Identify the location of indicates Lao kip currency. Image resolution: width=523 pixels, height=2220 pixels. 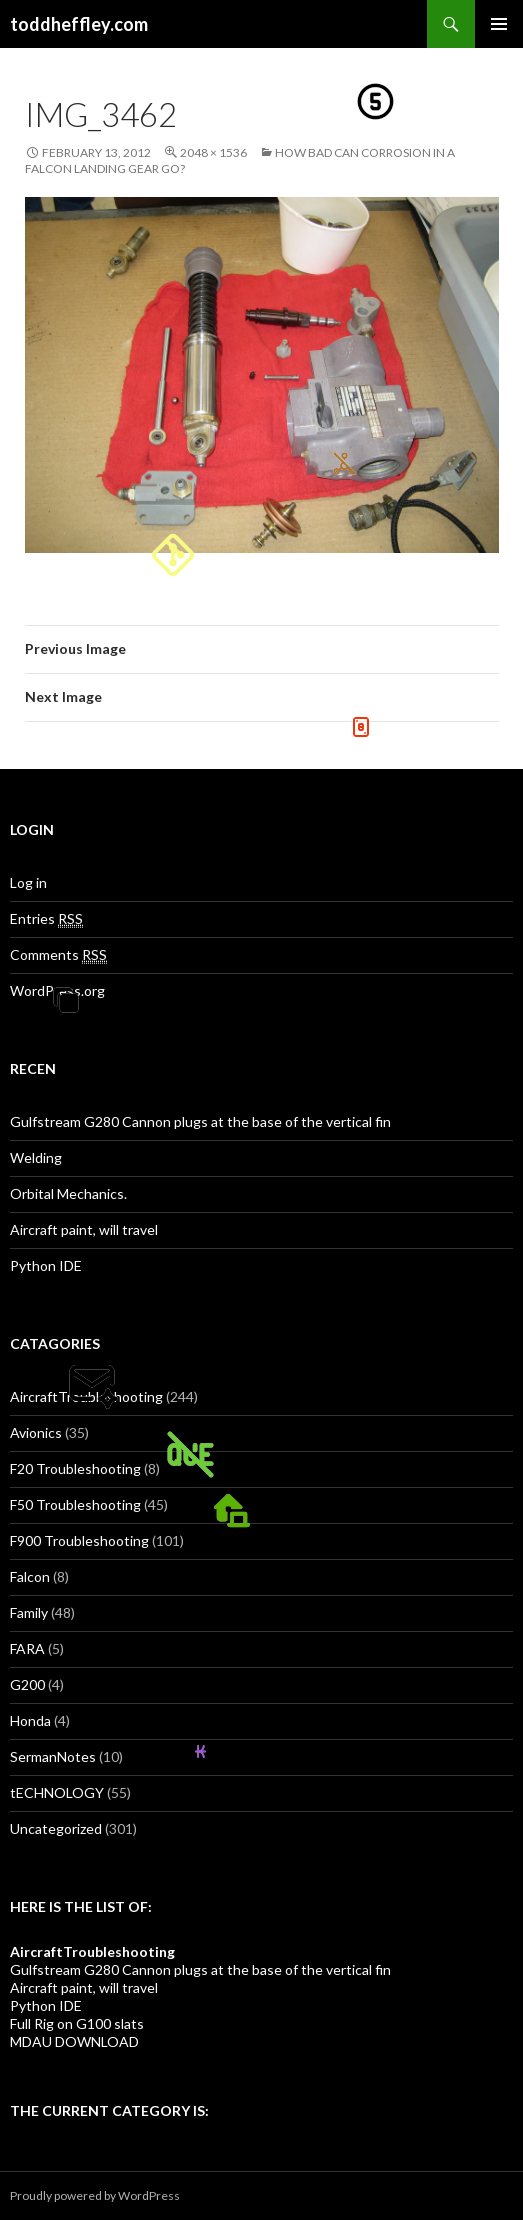
(200, 1751).